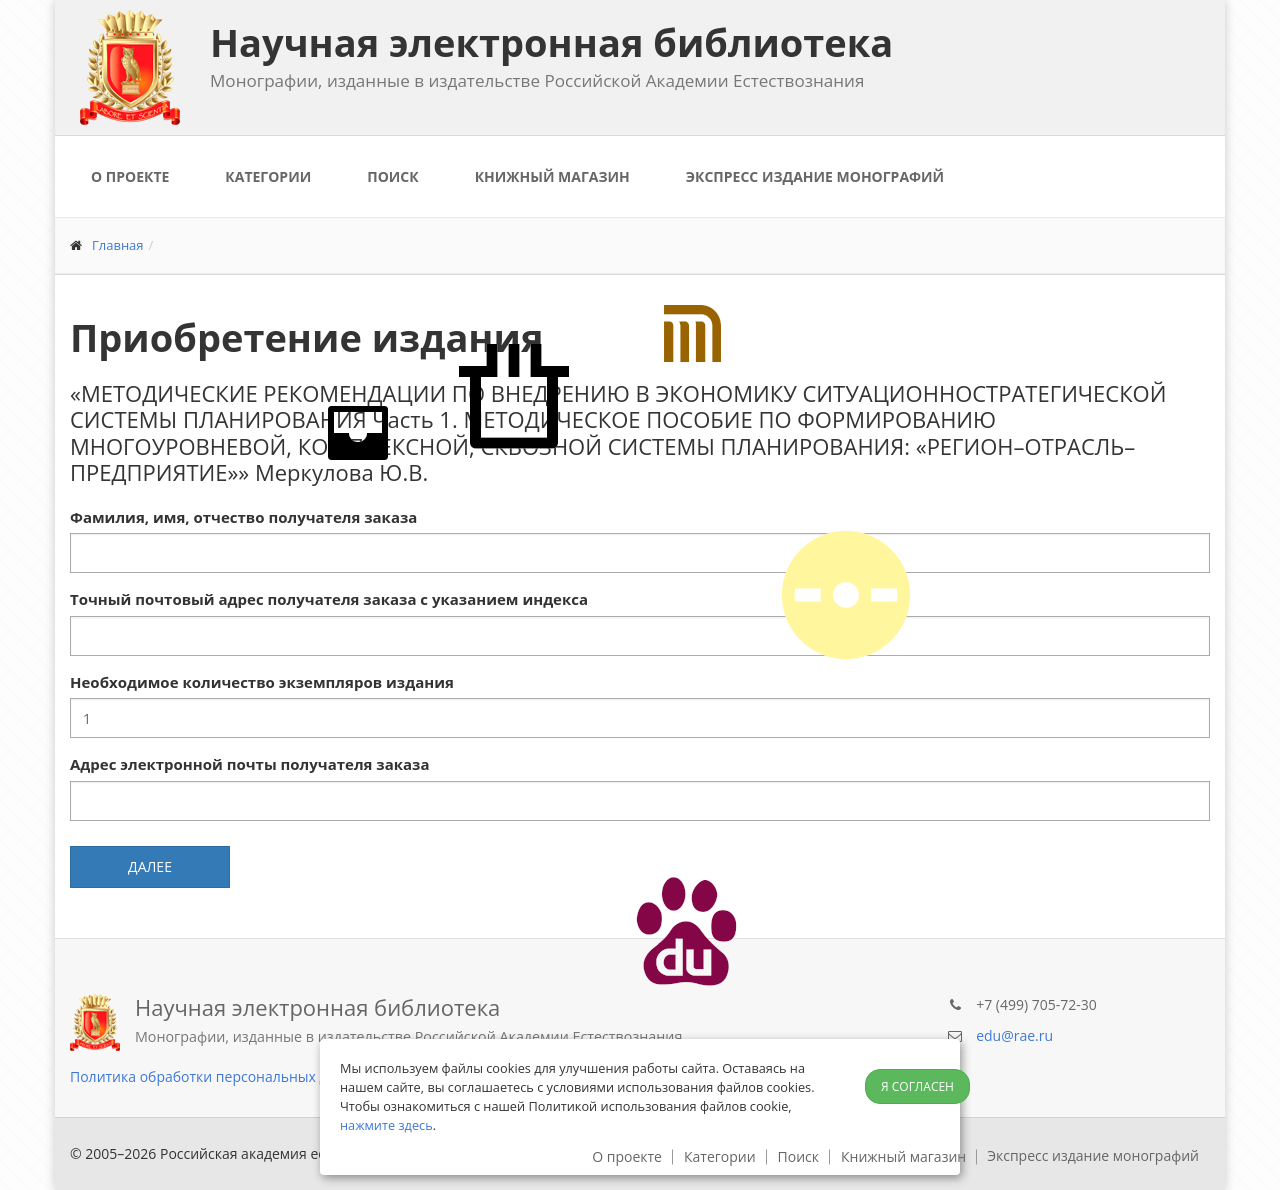 The width and height of the screenshot is (1280, 1190). What do you see at coordinates (514, 399) in the screenshot?
I see `connect to a sensor device` at bounding box center [514, 399].